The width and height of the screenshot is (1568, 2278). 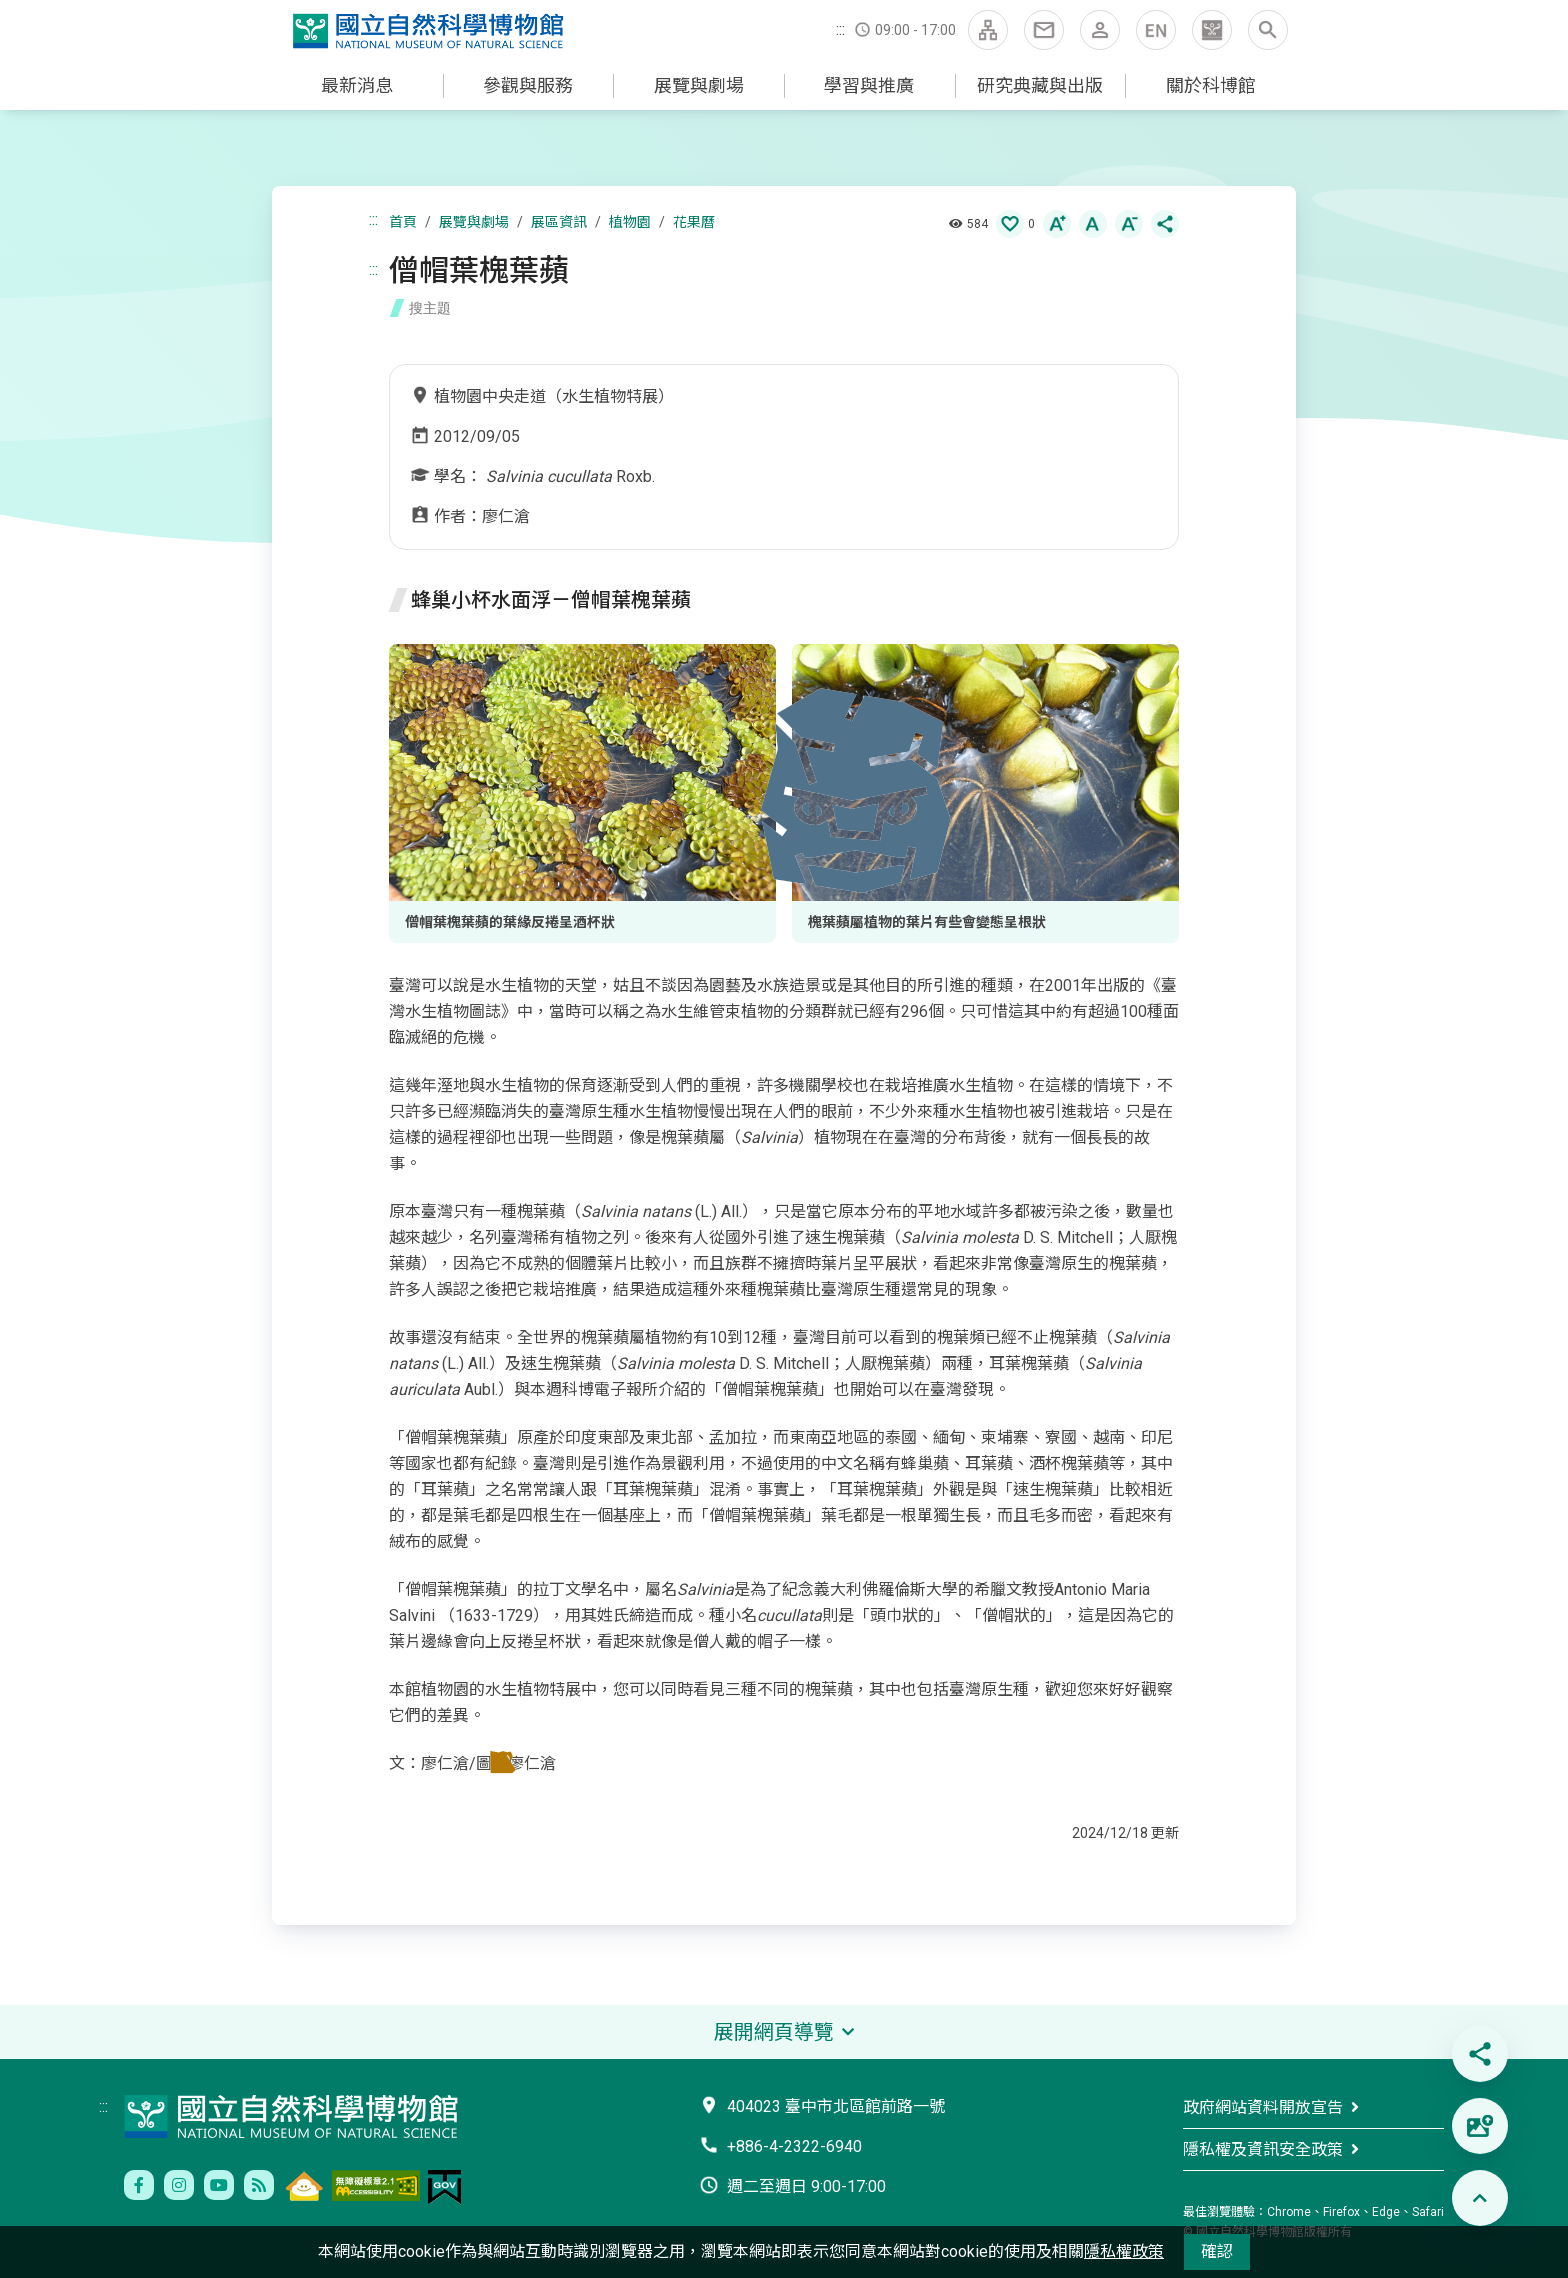 What do you see at coordinates (855, 790) in the screenshot?
I see `select golem character or unit` at bounding box center [855, 790].